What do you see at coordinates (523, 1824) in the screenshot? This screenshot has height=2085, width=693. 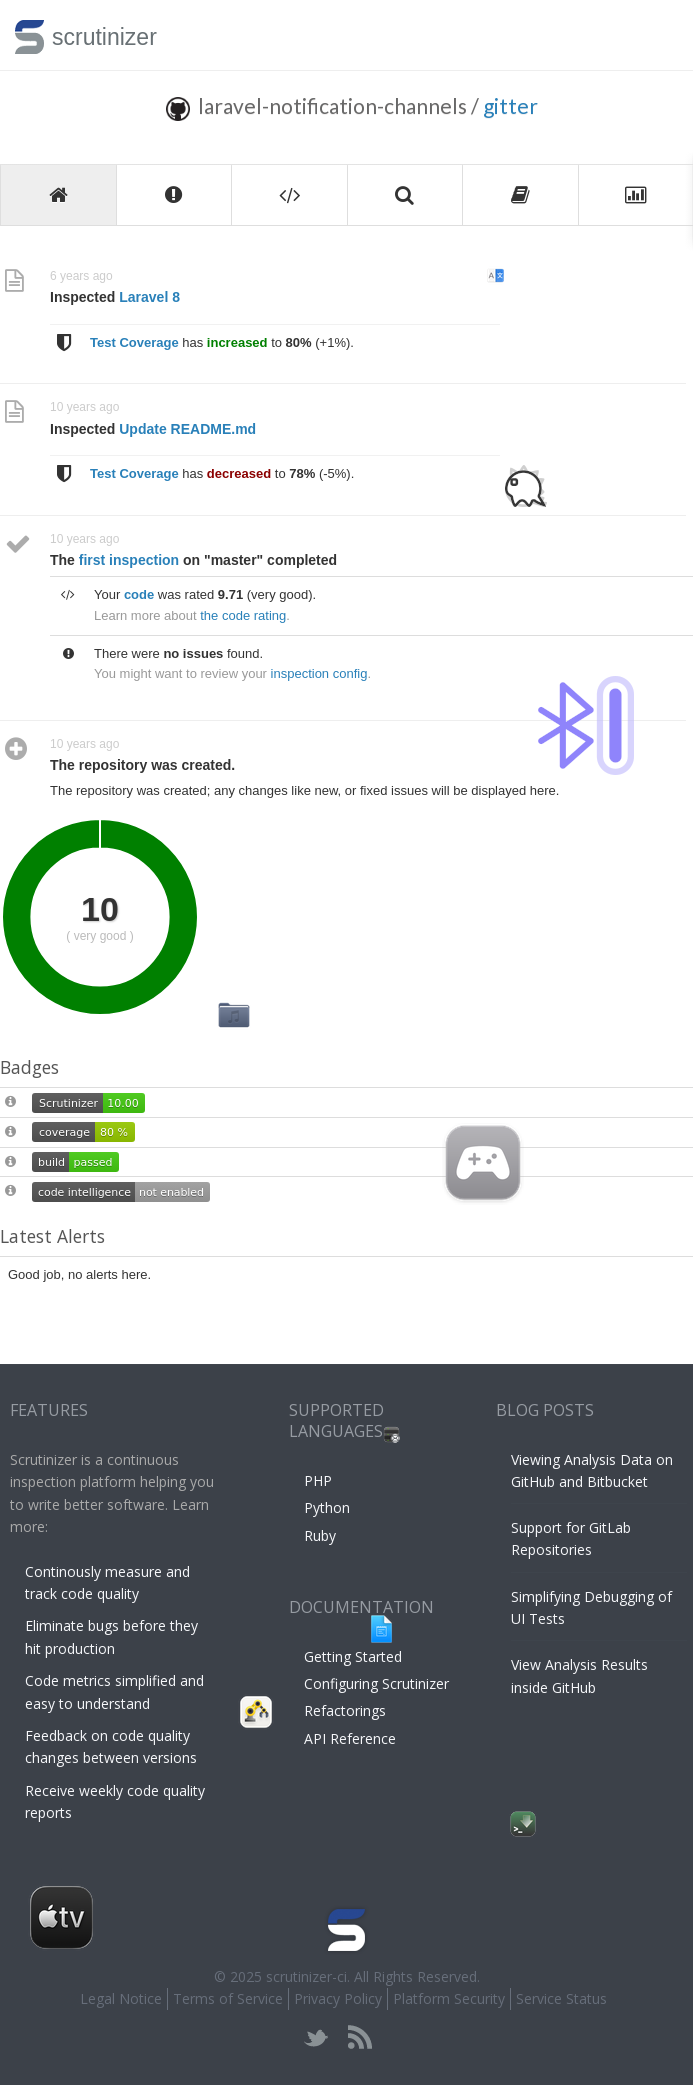 I see `open guake drop-down terminal` at bounding box center [523, 1824].